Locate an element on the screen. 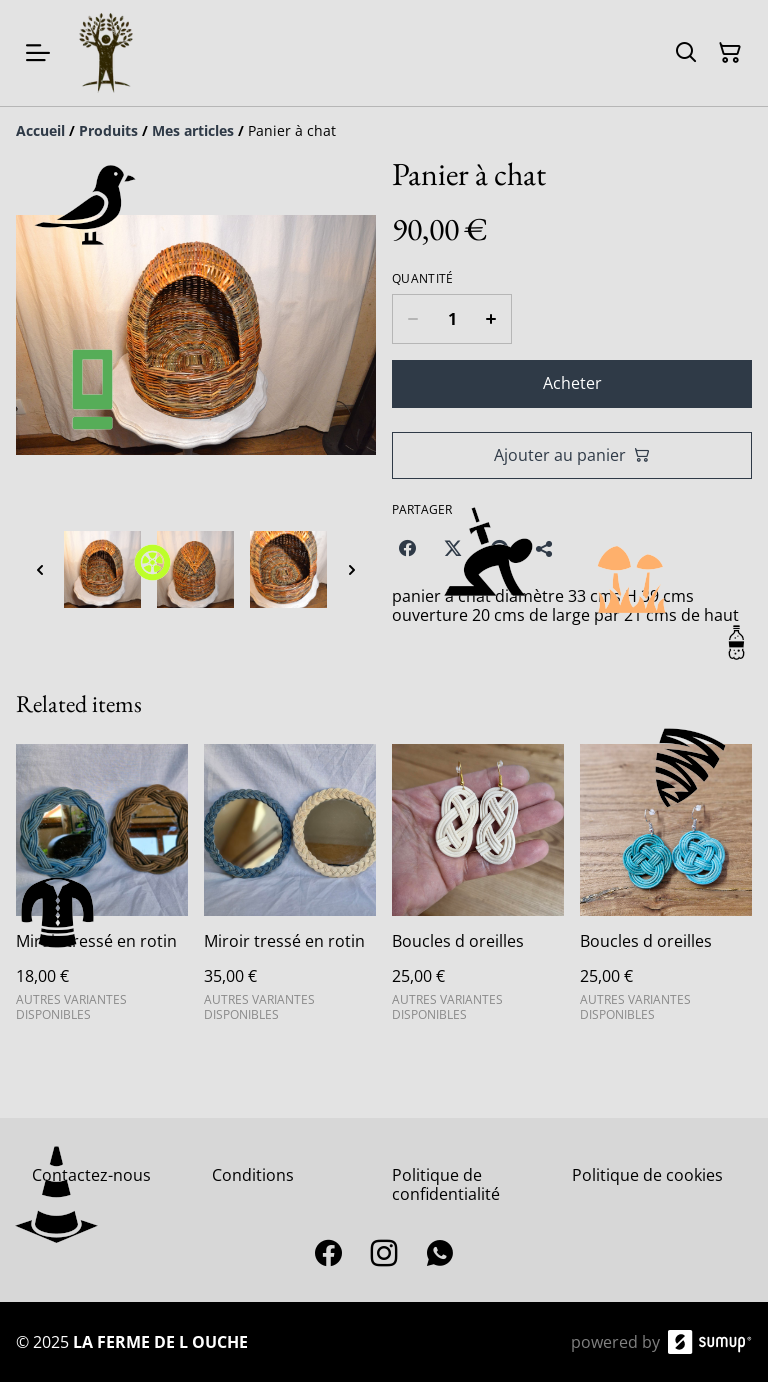  equip zebra-patterned shield armor is located at coordinates (689, 768).